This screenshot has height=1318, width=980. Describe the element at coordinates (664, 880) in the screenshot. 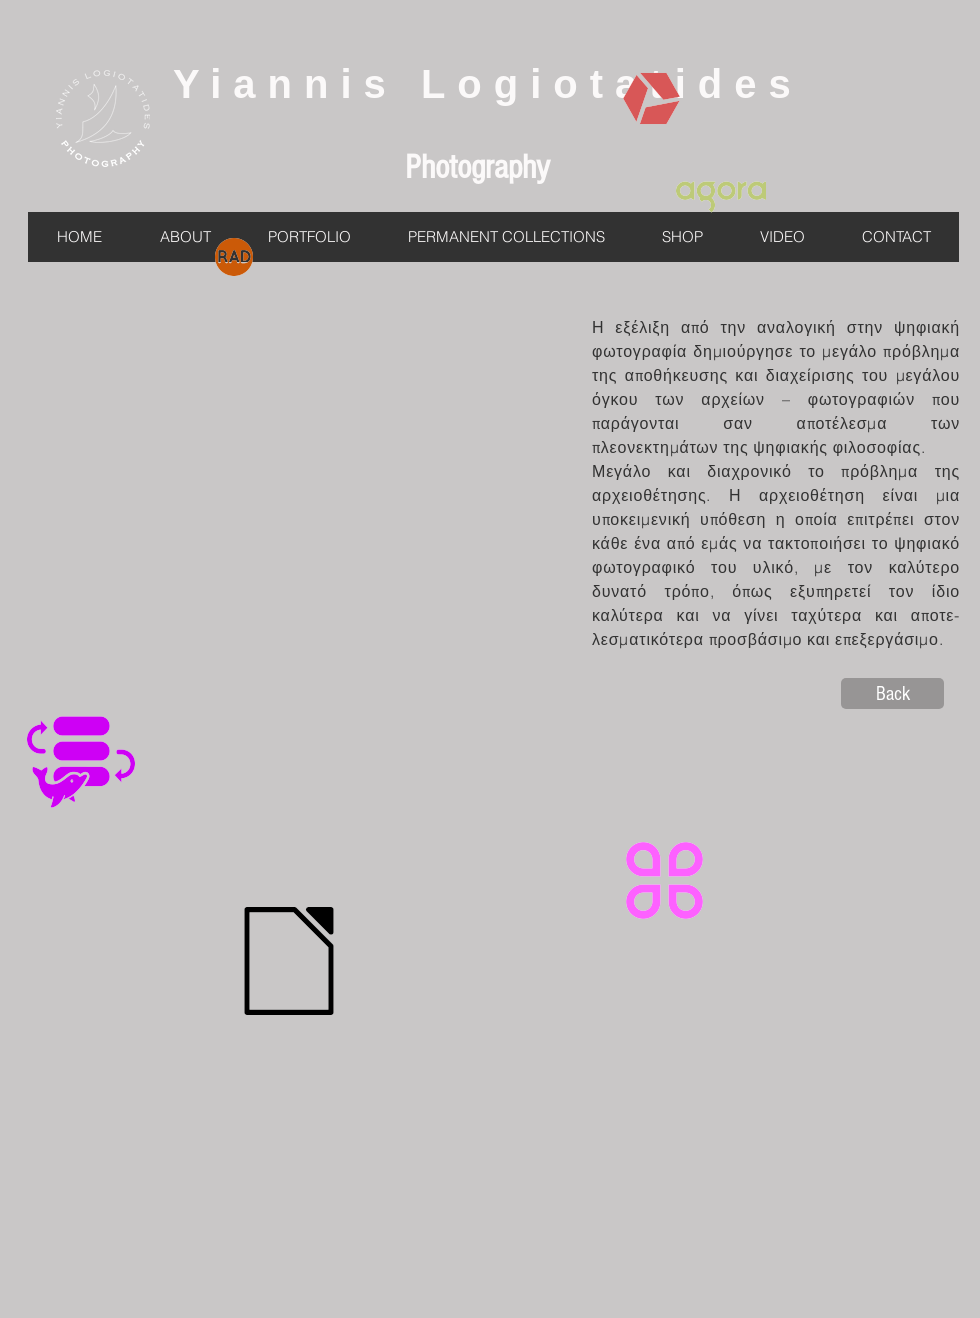

I see `open the app drawer or menu` at that location.